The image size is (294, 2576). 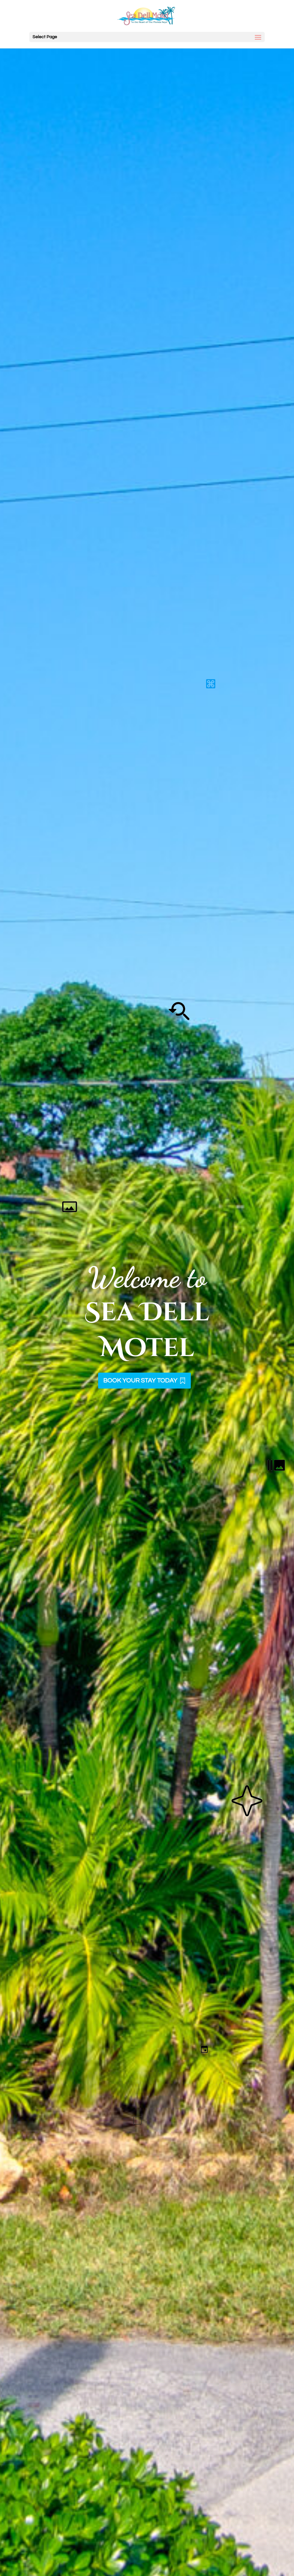 What do you see at coordinates (276, 1465) in the screenshot?
I see `enable burst mode for rapid photo capture` at bounding box center [276, 1465].